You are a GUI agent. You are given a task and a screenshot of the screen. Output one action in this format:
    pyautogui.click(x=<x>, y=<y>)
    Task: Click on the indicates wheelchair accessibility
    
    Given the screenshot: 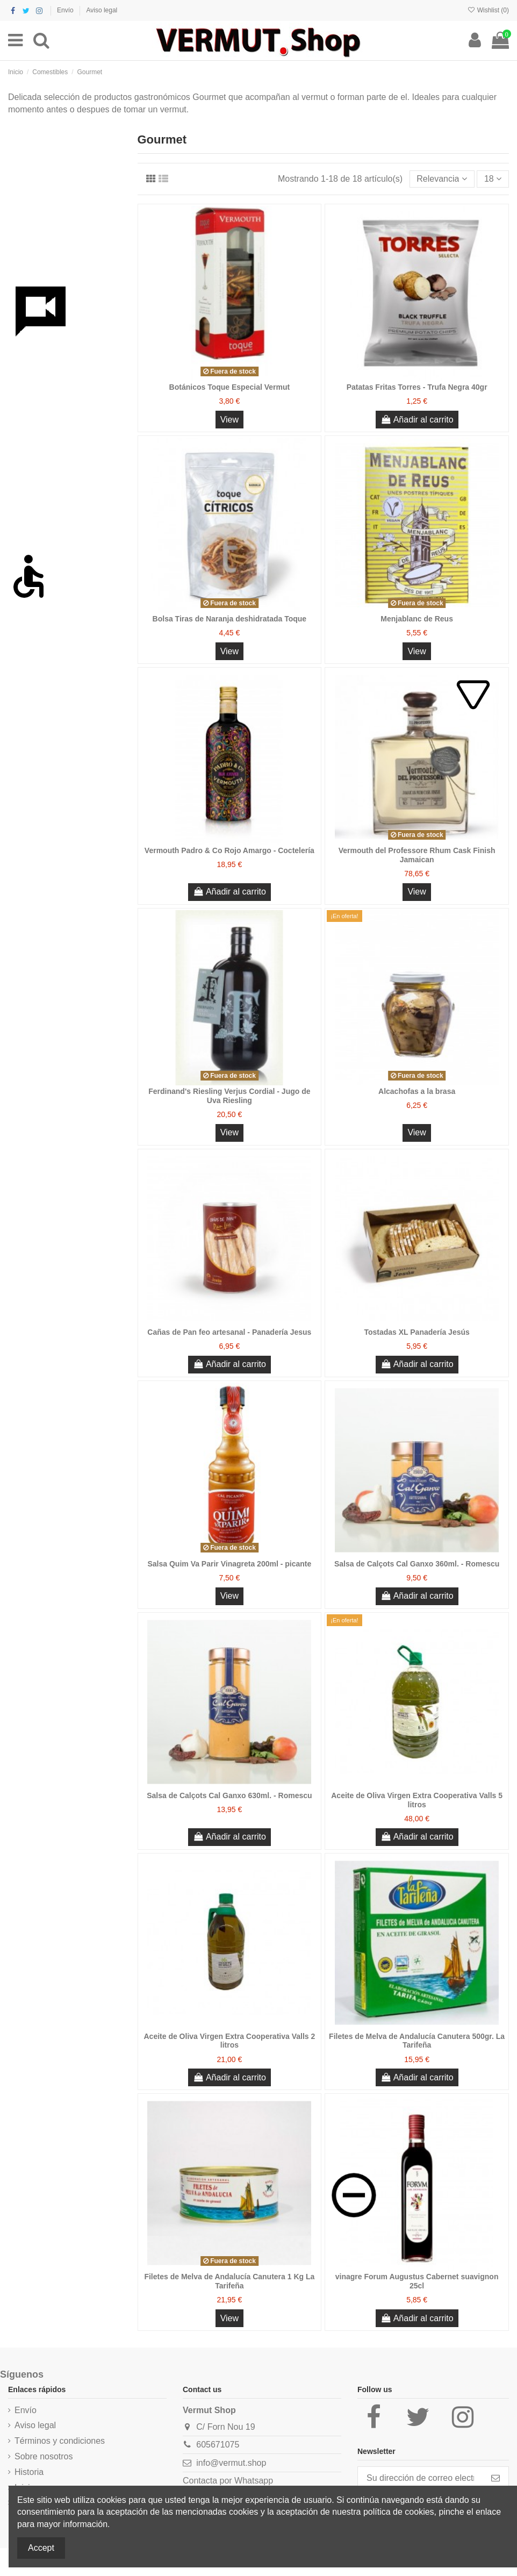 What is the action you would take?
    pyautogui.click(x=28, y=576)
    